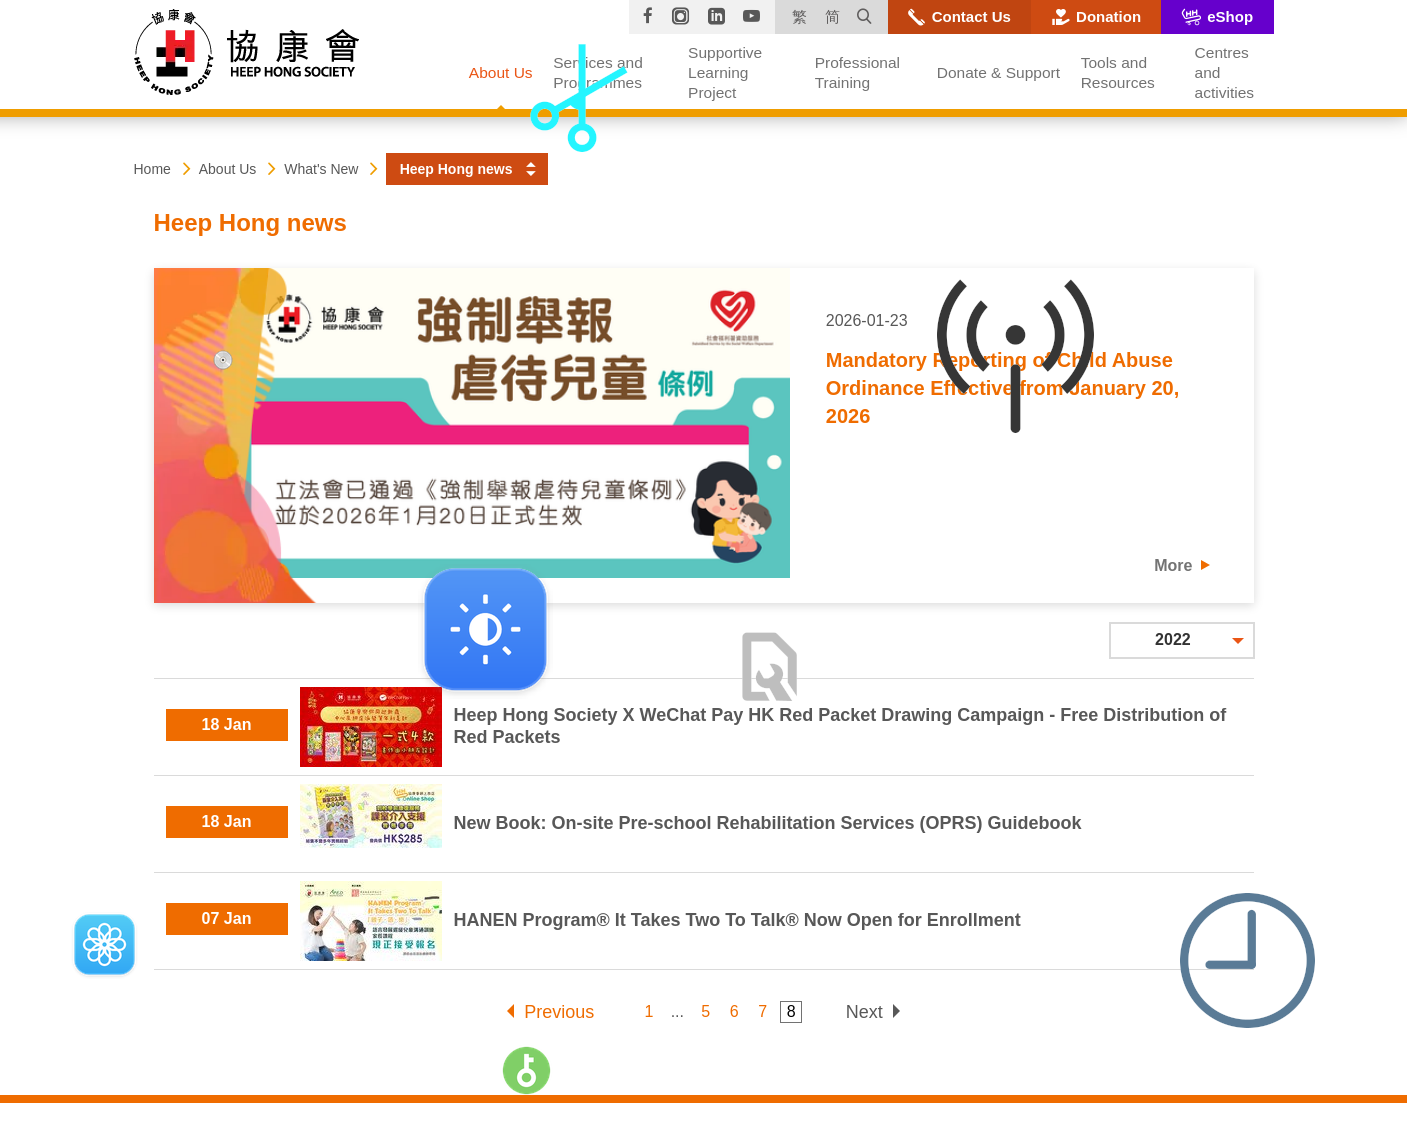  Describe the element at coordinates (769, 664) in the screenshot. I see `view or edit document properties` at that location.